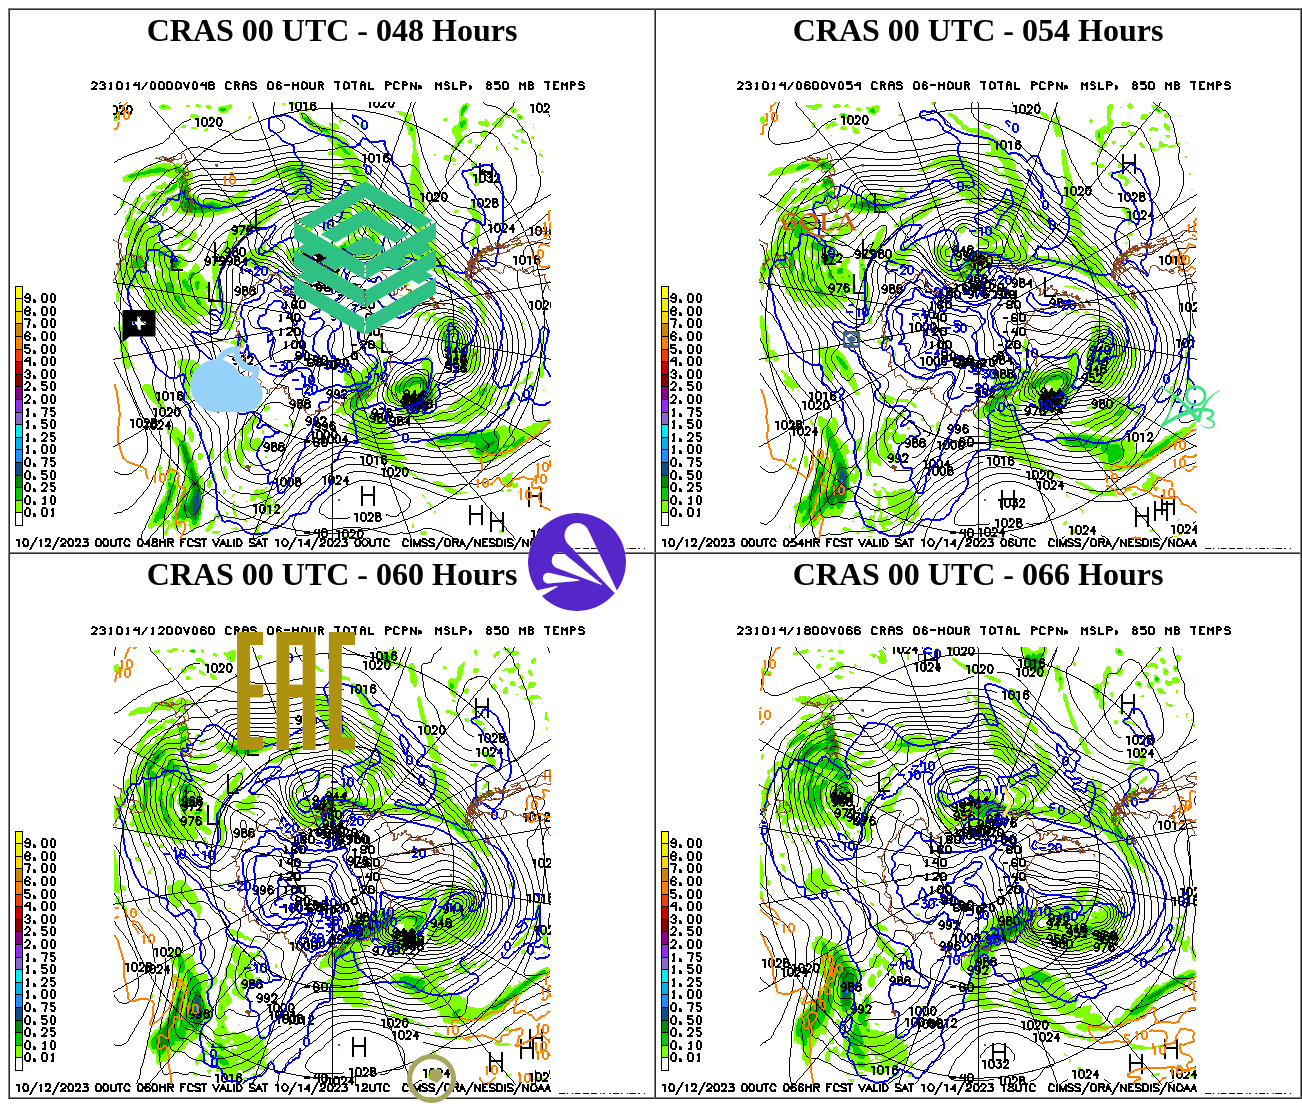  What do you see at coordinates (226, 382) in the screenshot?
I see `indicates partly cloudy night weather` at bounding box center [226, 382].